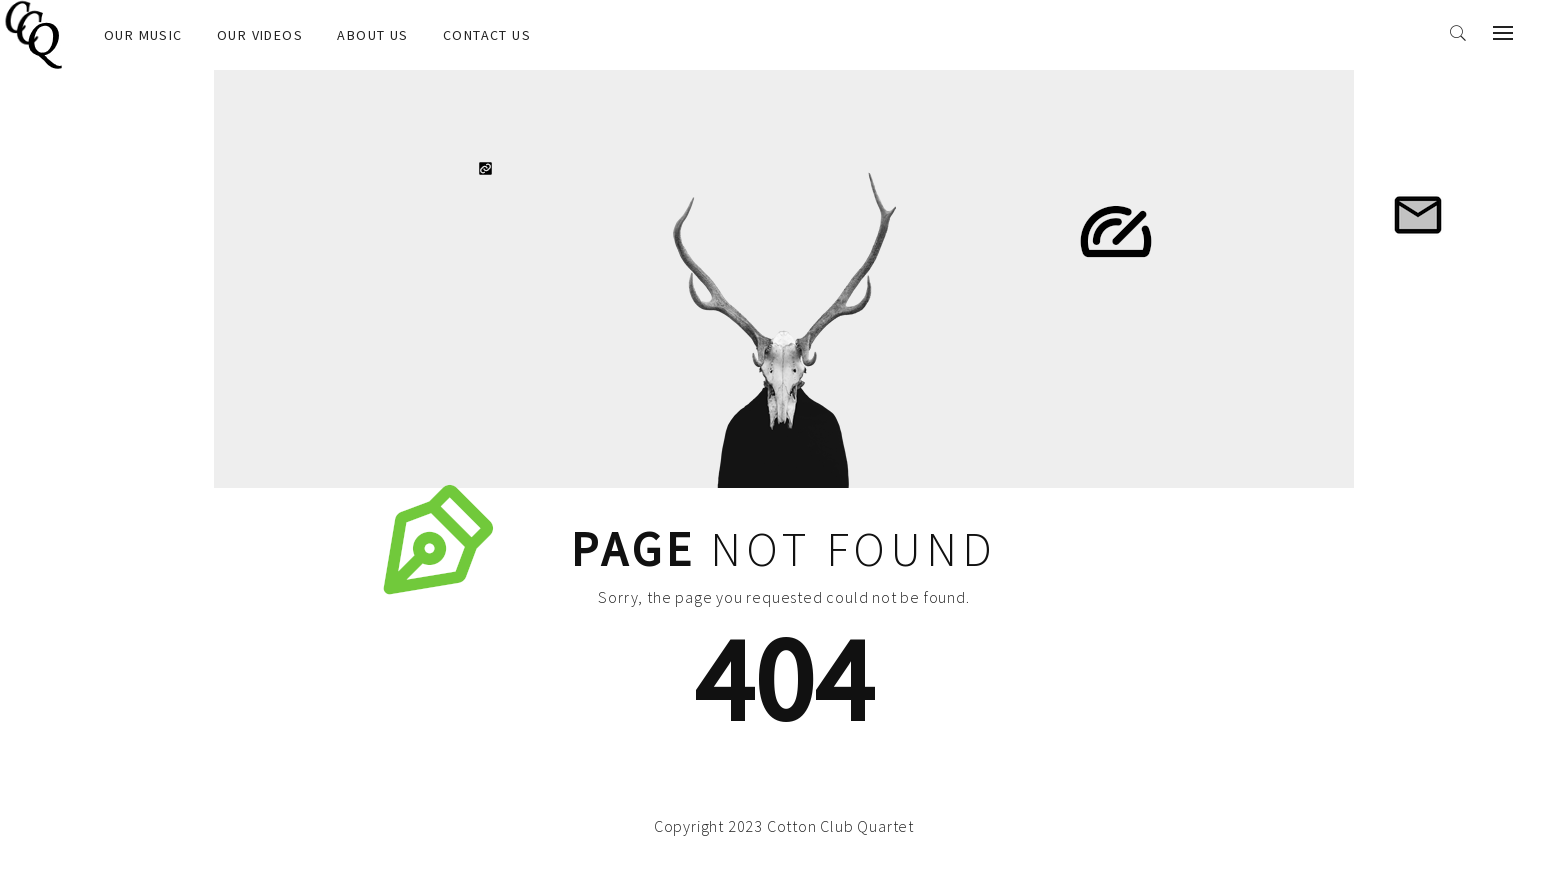  Describe the element at coordinates (432, 545) in the screenshot. I see `access drawing or illustration tools` at that location.